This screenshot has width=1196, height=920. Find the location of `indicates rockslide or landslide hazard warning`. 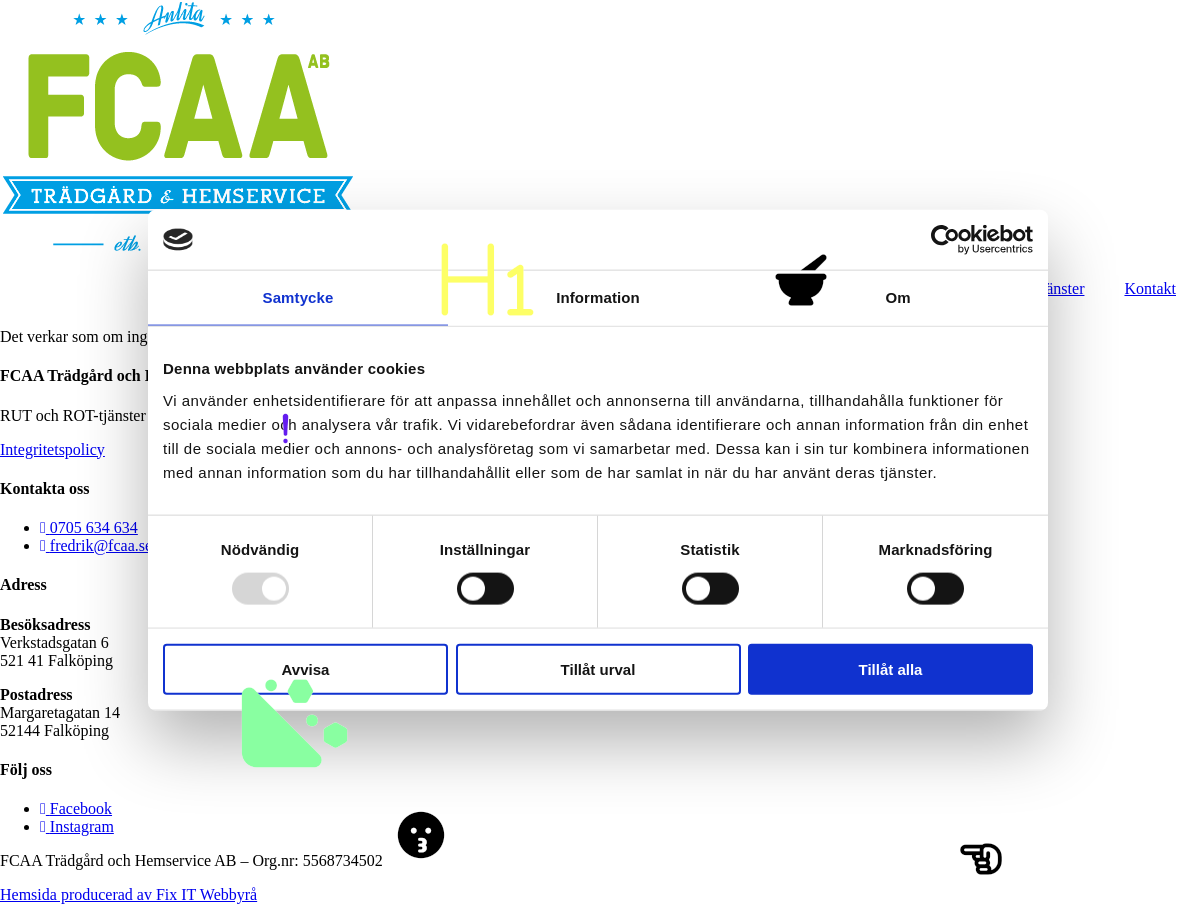

indicates rockslide or landslide hazard warning is located at coordinates (294, 720).